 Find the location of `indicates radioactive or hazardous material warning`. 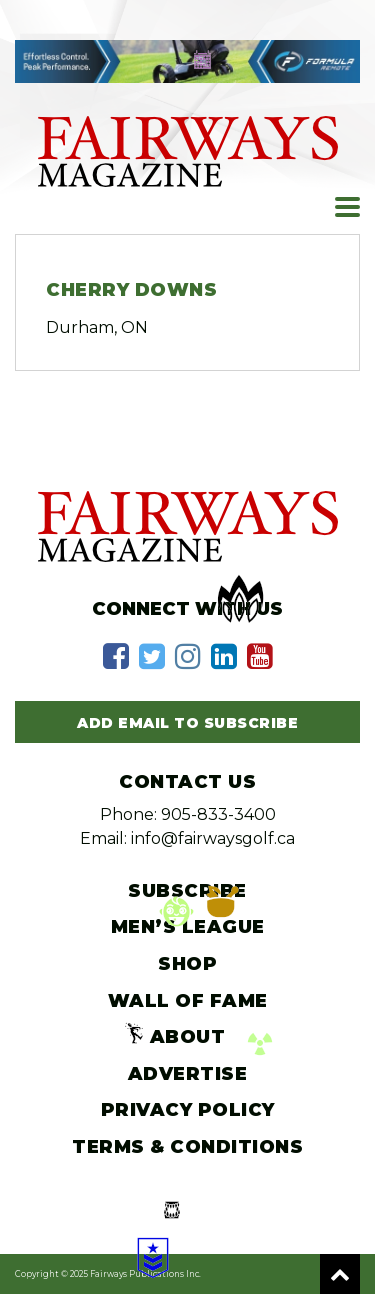

indicates radioactive or hazardous material warning is located at coordinates (260, 1044).